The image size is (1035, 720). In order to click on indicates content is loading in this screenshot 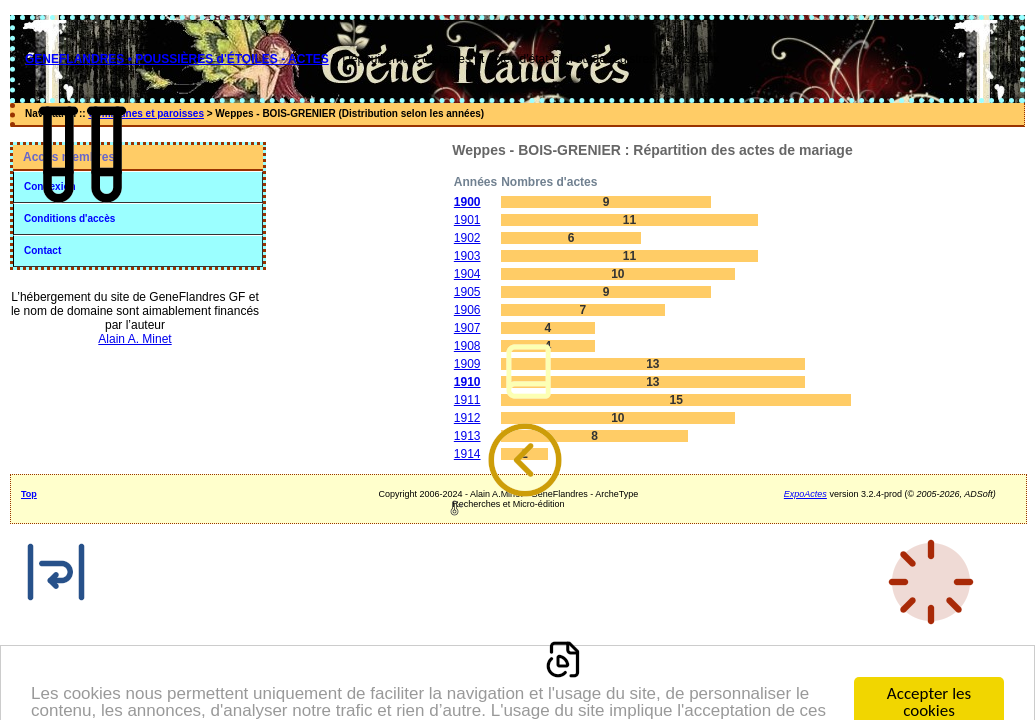, I will do `click(931, 582)`.